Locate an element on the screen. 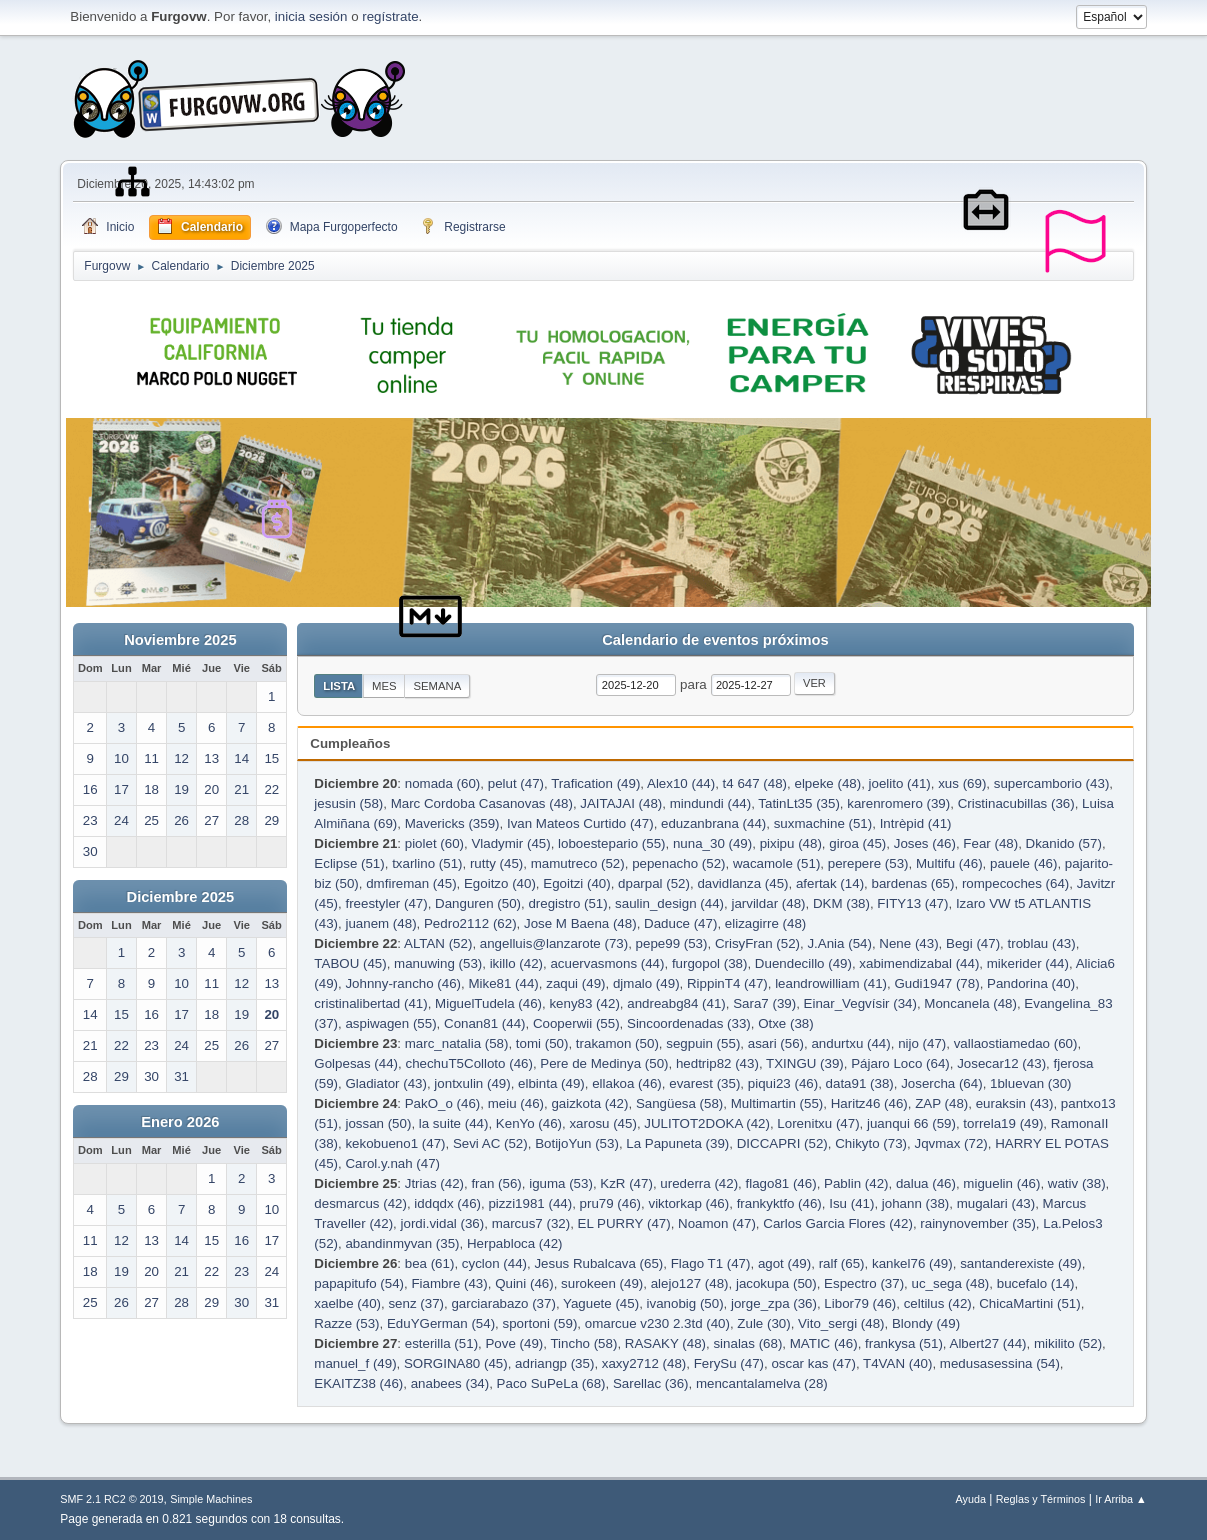 This screenshot has width=1207, height=1540. format text using markdown is located at coordinates (430, 616).